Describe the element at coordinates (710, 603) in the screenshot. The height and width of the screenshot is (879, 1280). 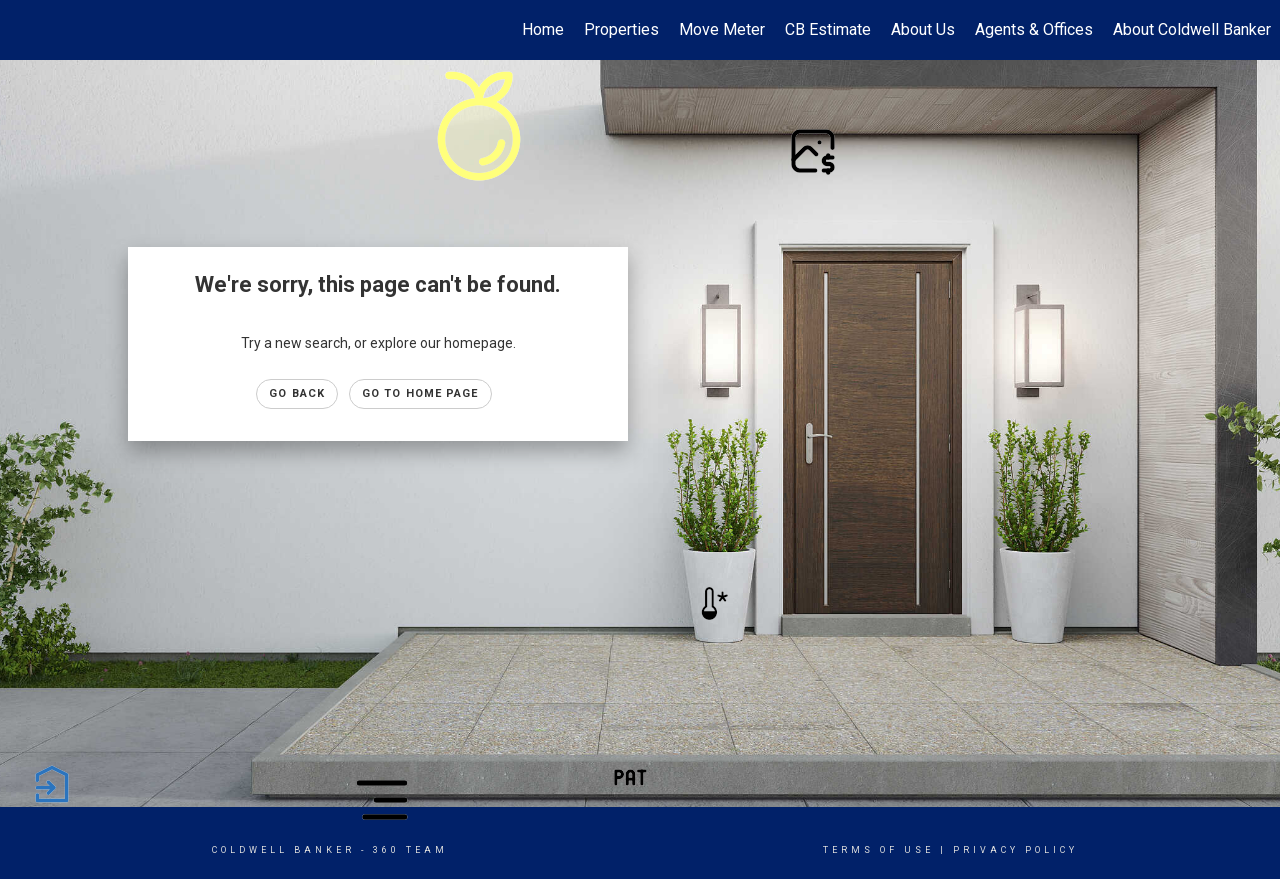
I see `indicates low temperature or cold conditions` at that location.